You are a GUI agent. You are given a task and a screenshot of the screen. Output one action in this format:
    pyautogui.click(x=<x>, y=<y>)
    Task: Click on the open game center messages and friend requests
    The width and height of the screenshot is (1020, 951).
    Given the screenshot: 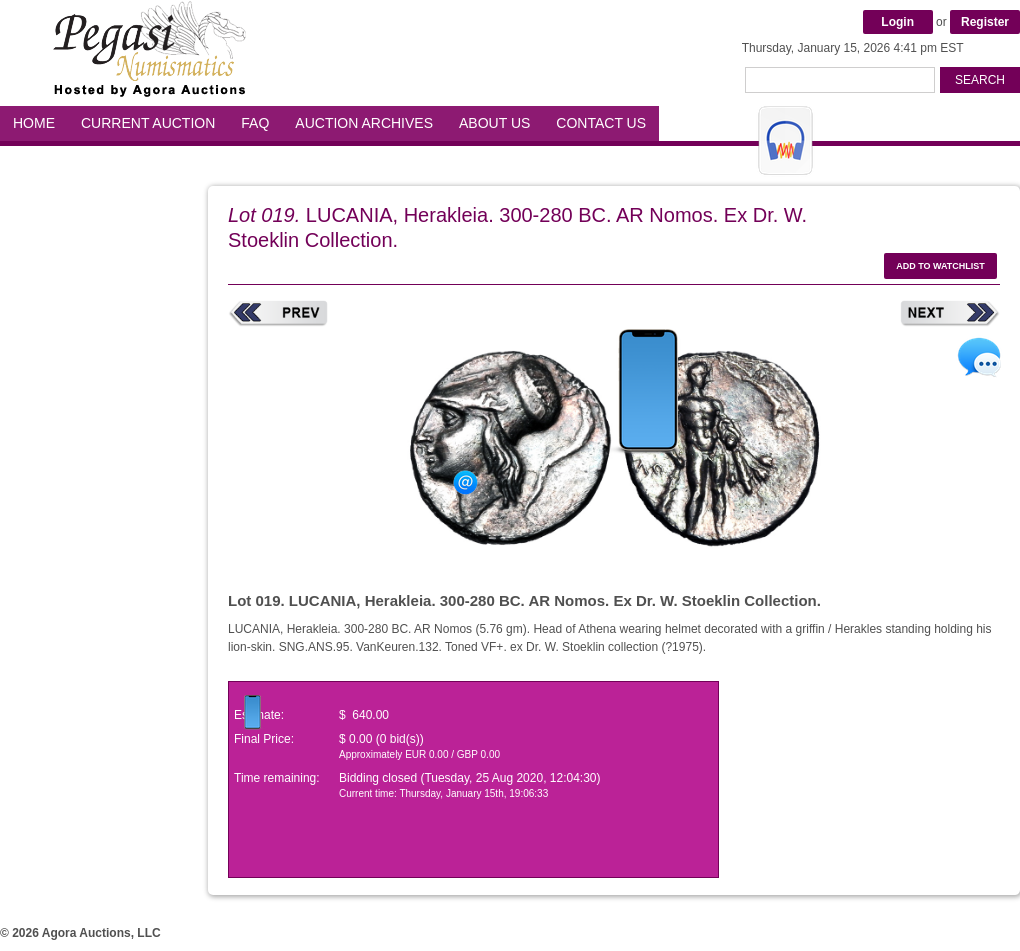 What is the action you would take?
    pyautogui.click(x=979, y=357)
    